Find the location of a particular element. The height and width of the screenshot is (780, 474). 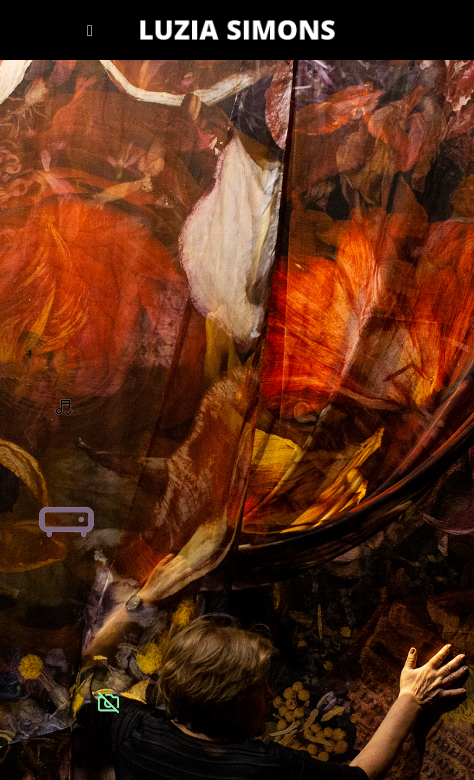

access radio or audio receiver settings is located at coordinates (66, 519).